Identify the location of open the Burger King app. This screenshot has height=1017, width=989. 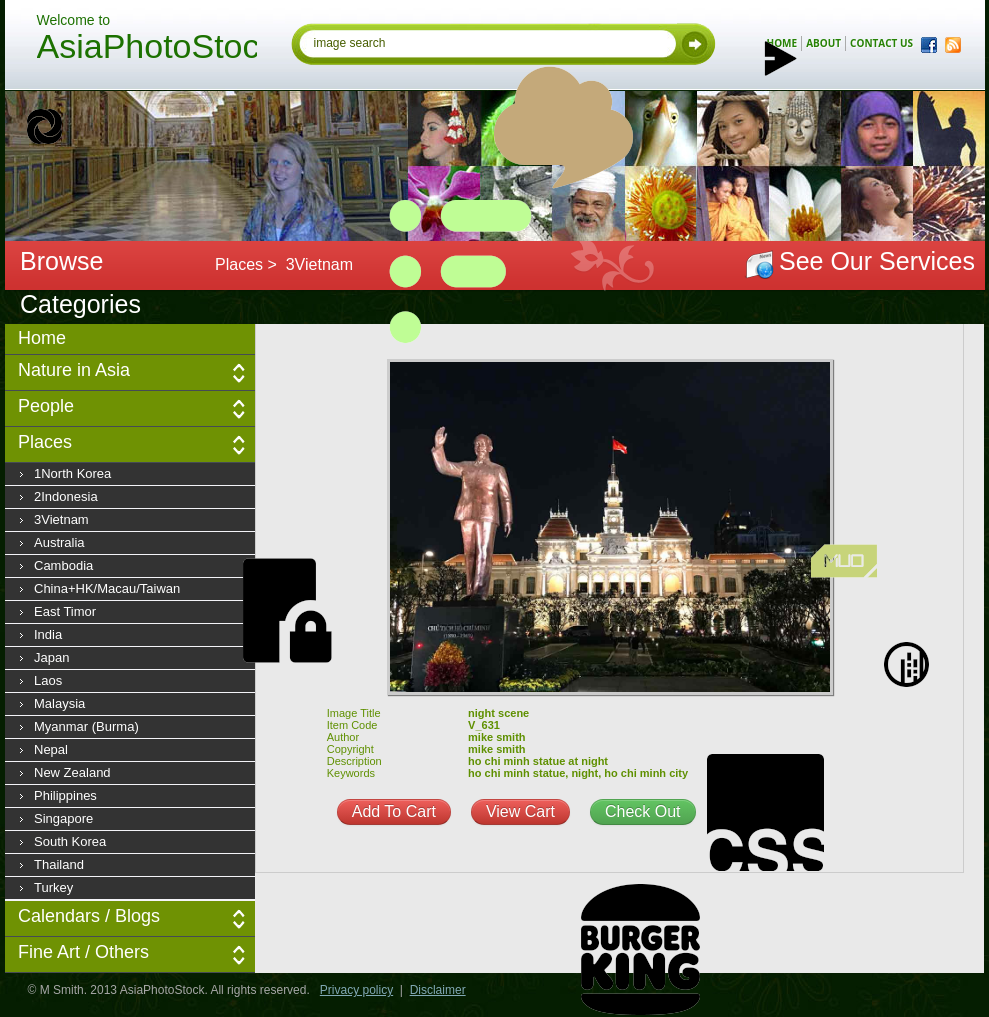
(640, 949).